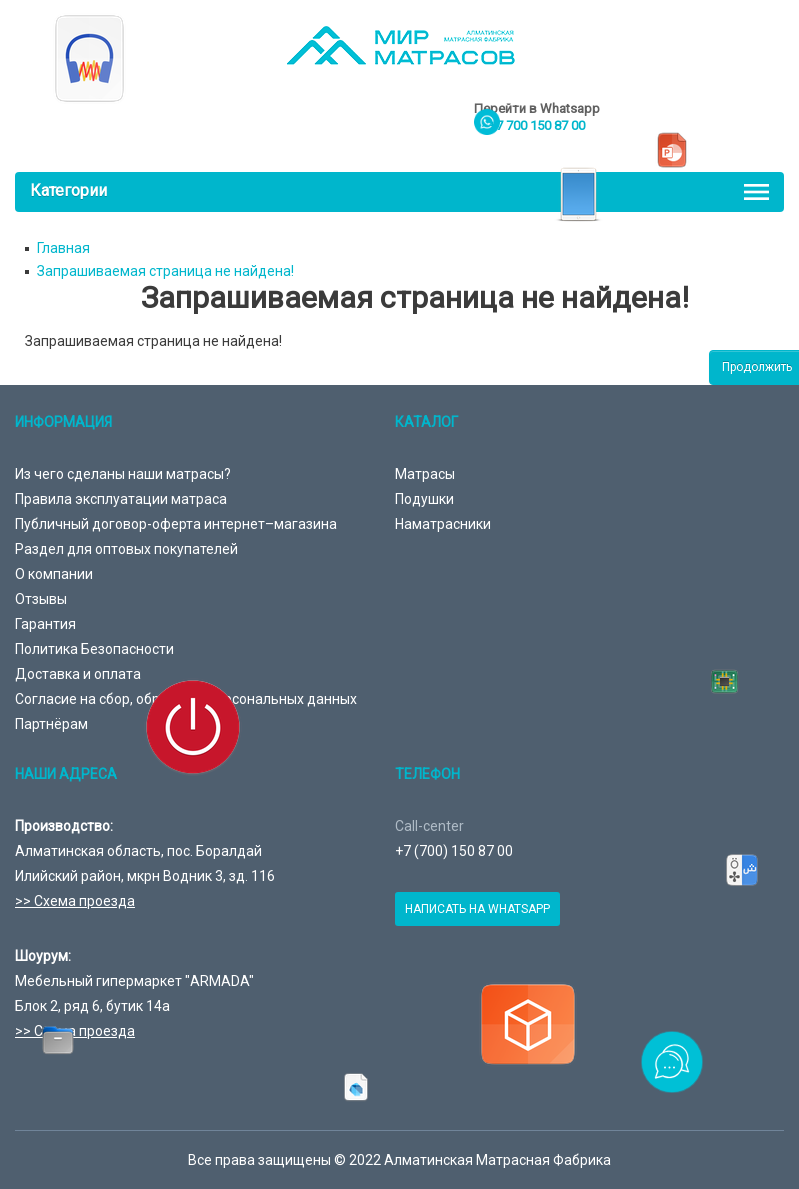  I want to click on open jockey system configuration app, so click(724, 681).